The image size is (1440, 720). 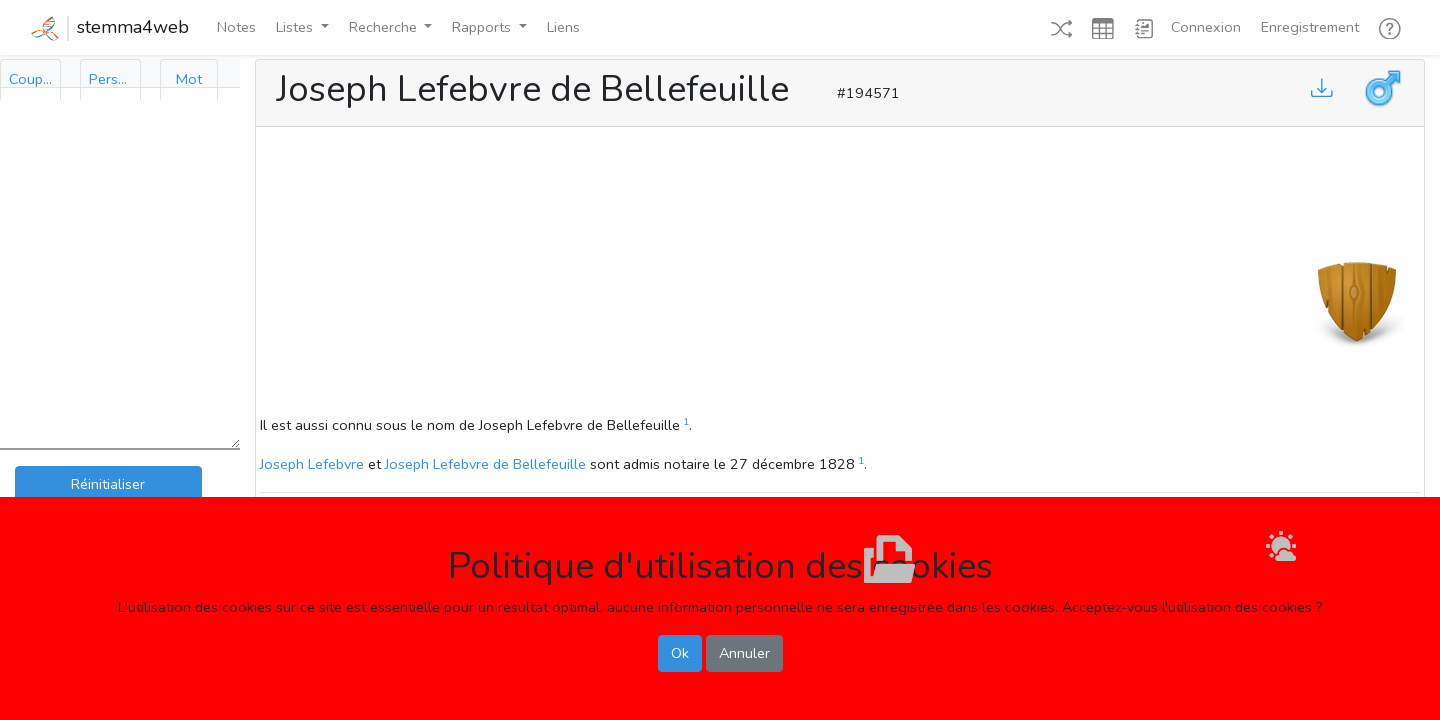 I want to click on indicates partly cloudy weather conditions, so click(x=1281, y=546).